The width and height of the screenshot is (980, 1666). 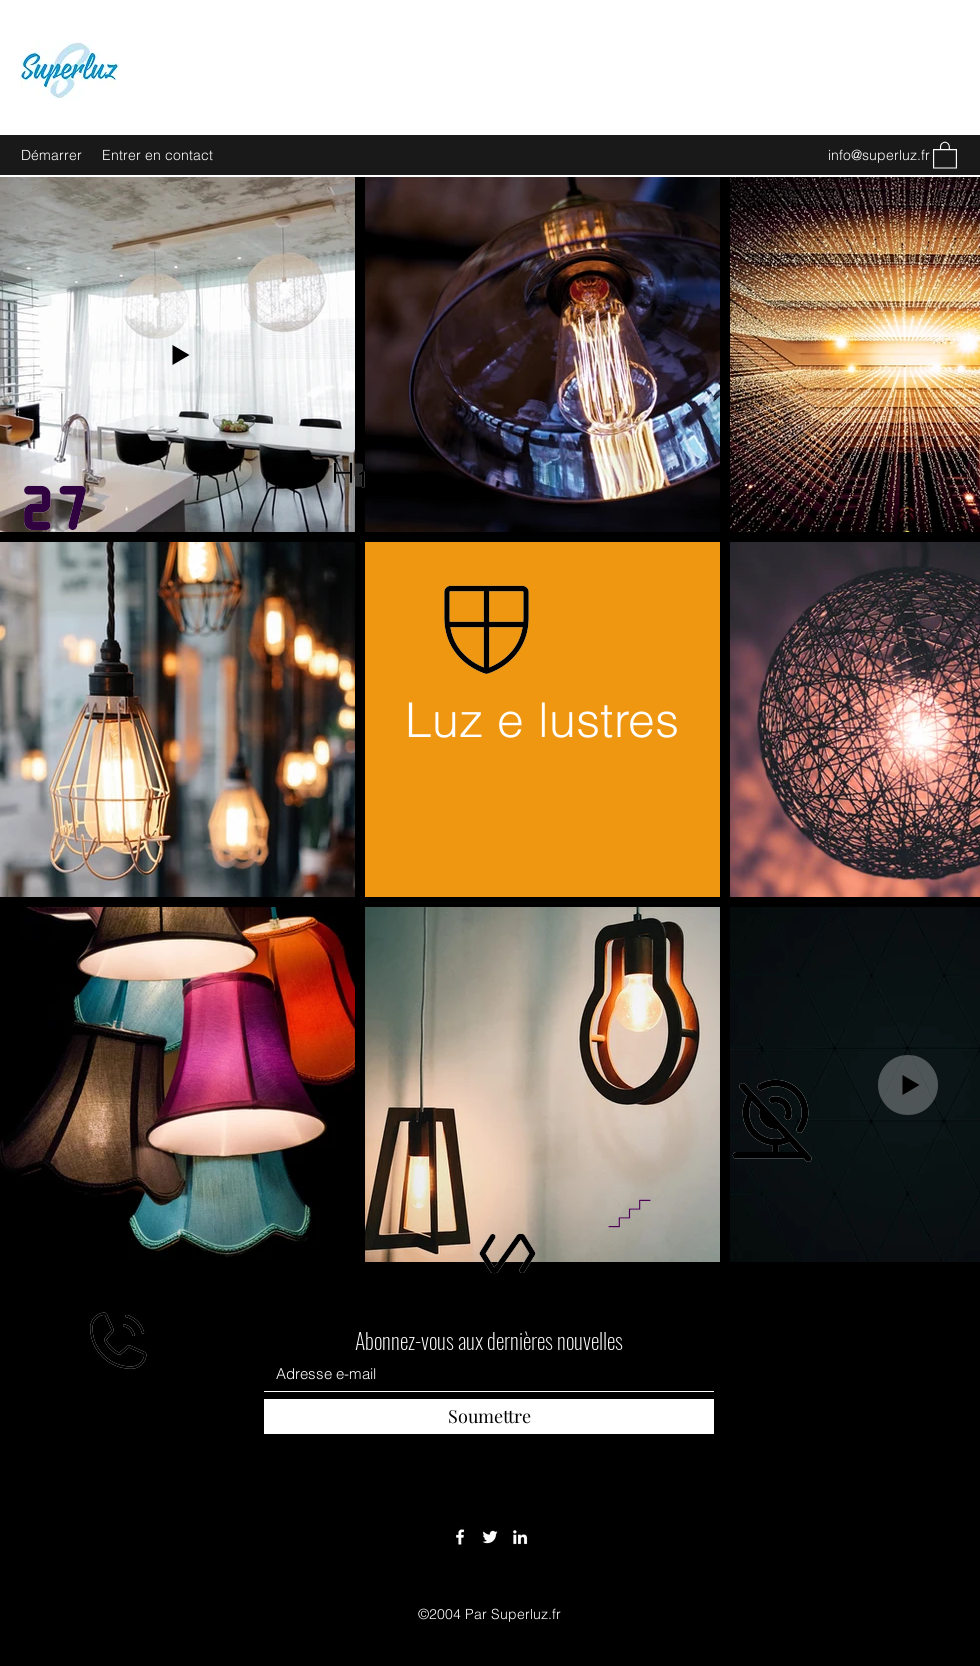 I want to click on webcam is disabled or turned off, so click(x=775, y=1122).